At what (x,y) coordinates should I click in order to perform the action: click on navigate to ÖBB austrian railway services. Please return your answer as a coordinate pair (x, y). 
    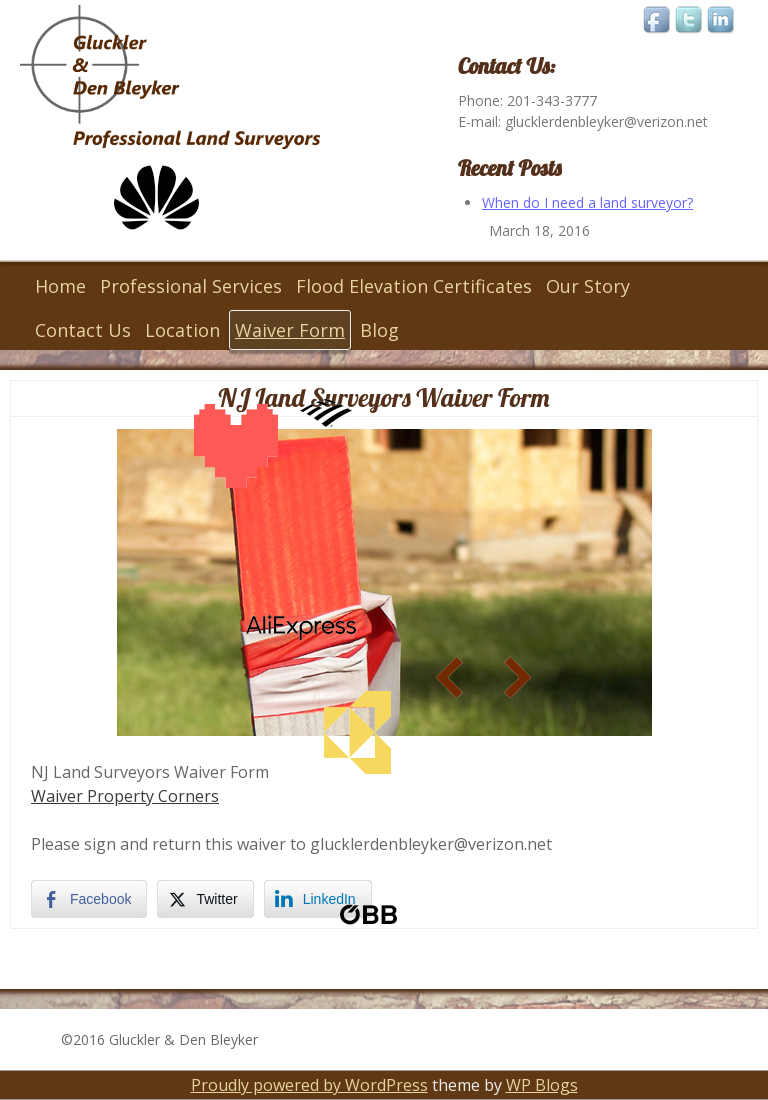
    Looking at the image, I should click on (368, 914).